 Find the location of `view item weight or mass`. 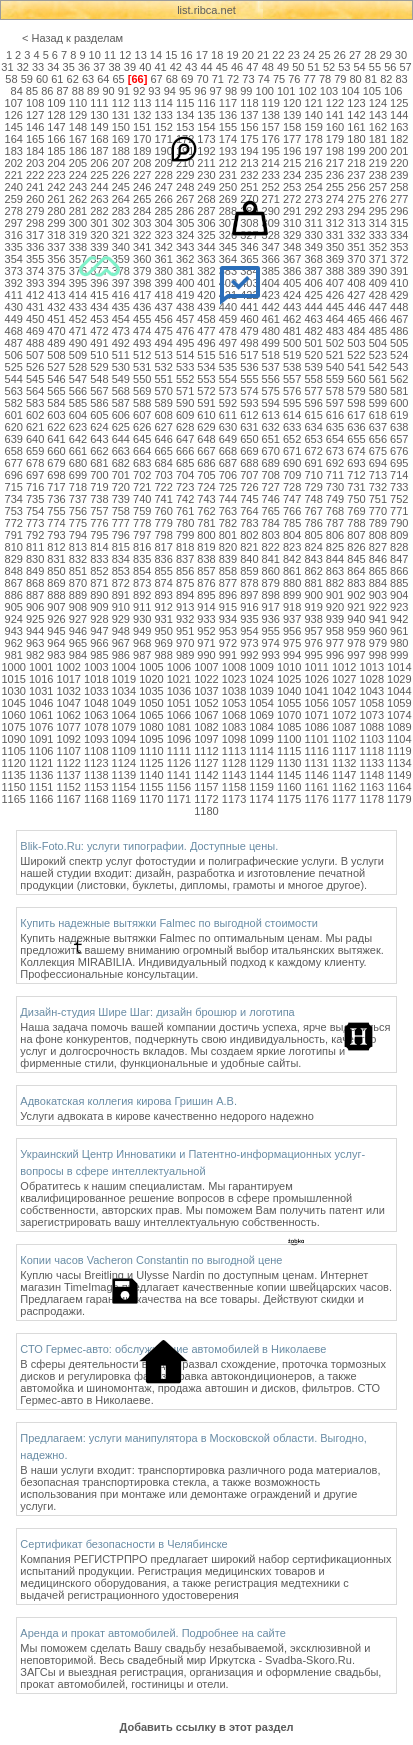

view item weight or mass is located at coordinates (250, 219).